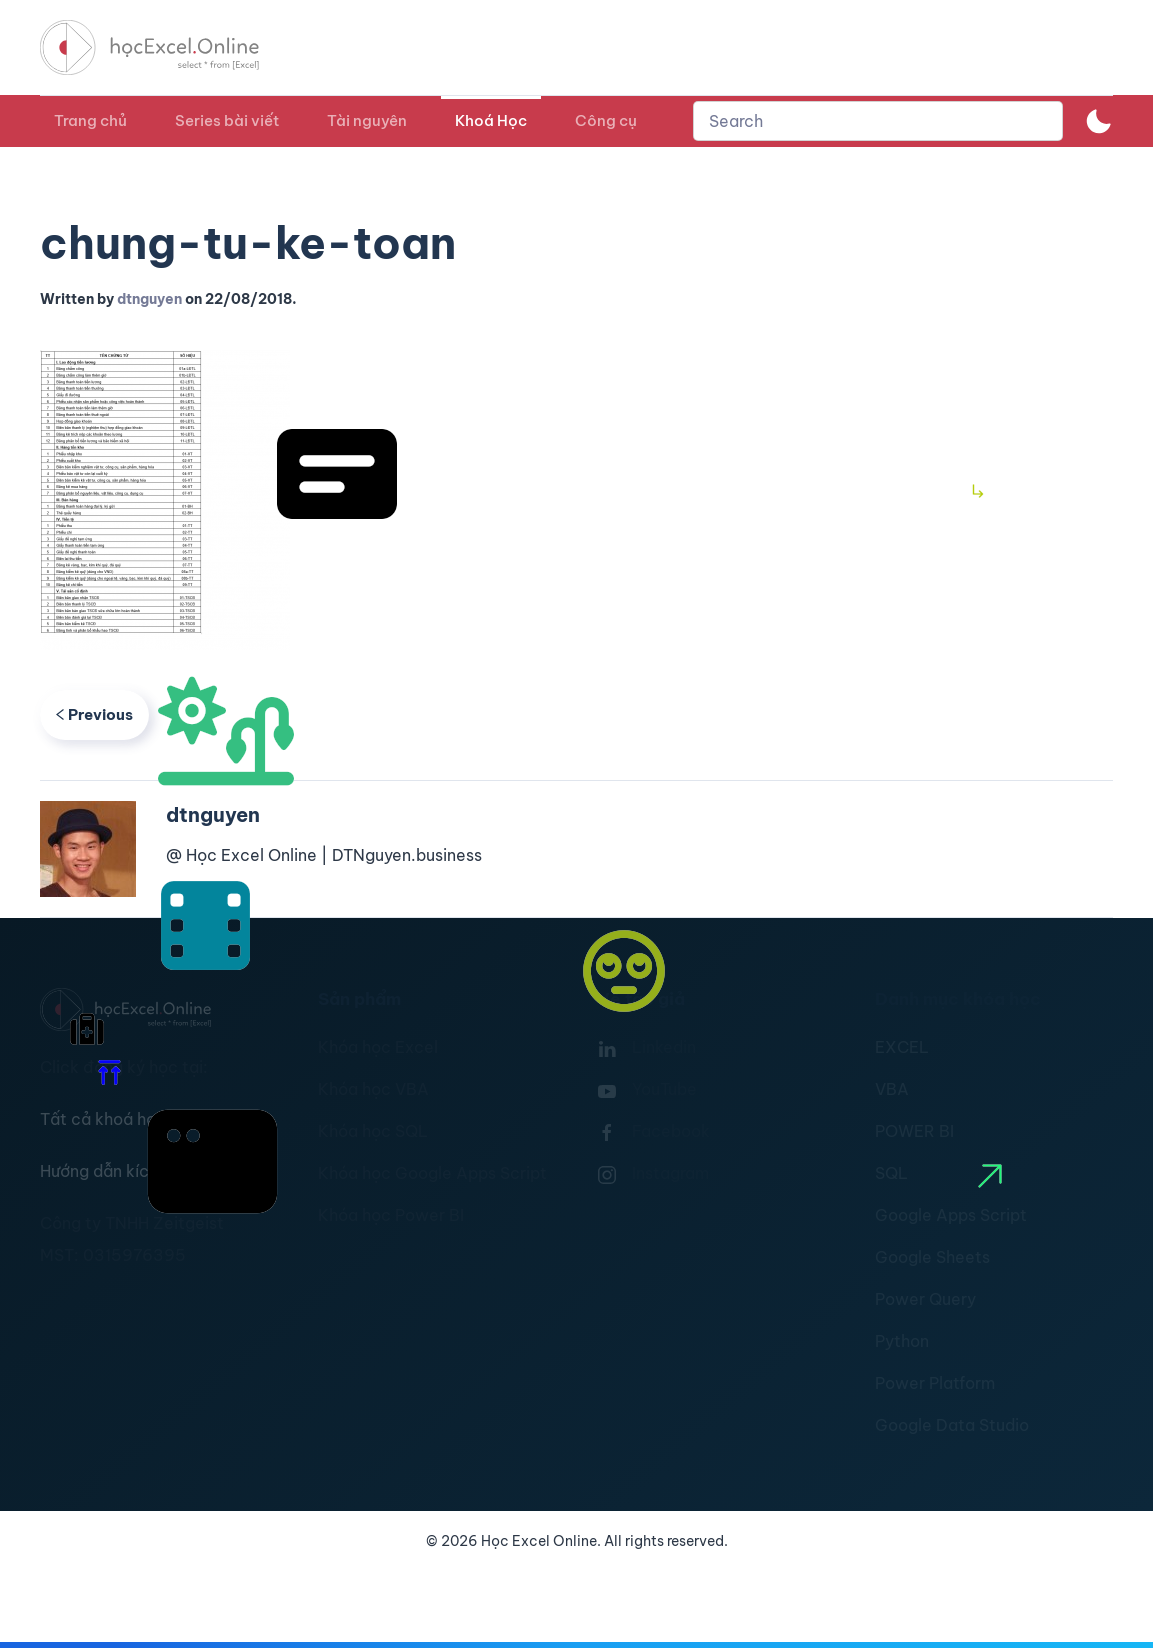 The width and height of the screenshot is (1153, 1648). What do you see at coordinates (337, 474) in the screenshot?
I see `view payment or check details` at bounding box center [337, 474].